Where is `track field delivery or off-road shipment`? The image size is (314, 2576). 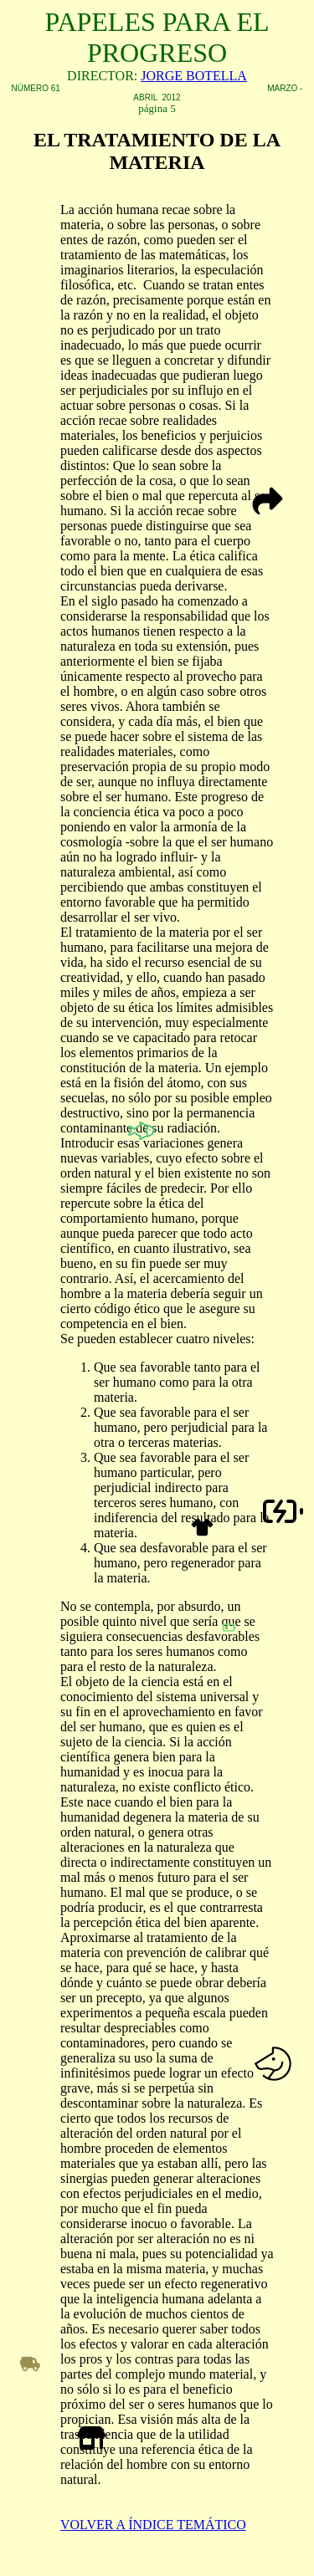
track field delivery or off-road shipment is located at coordinates (30, 2364).